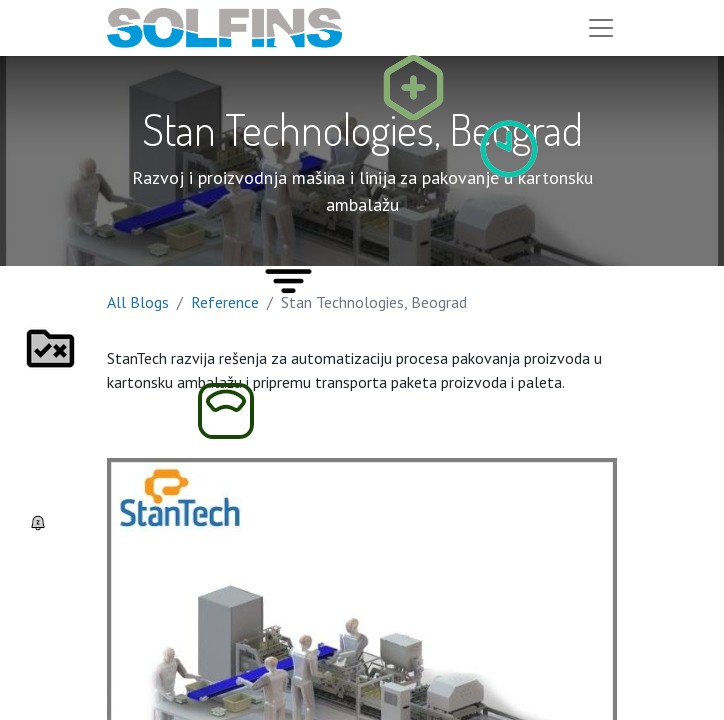  What do you see at coordinates (50, 348) in the screenshot?
I see `access folder with validation rules` at bounding box center [50, 348].